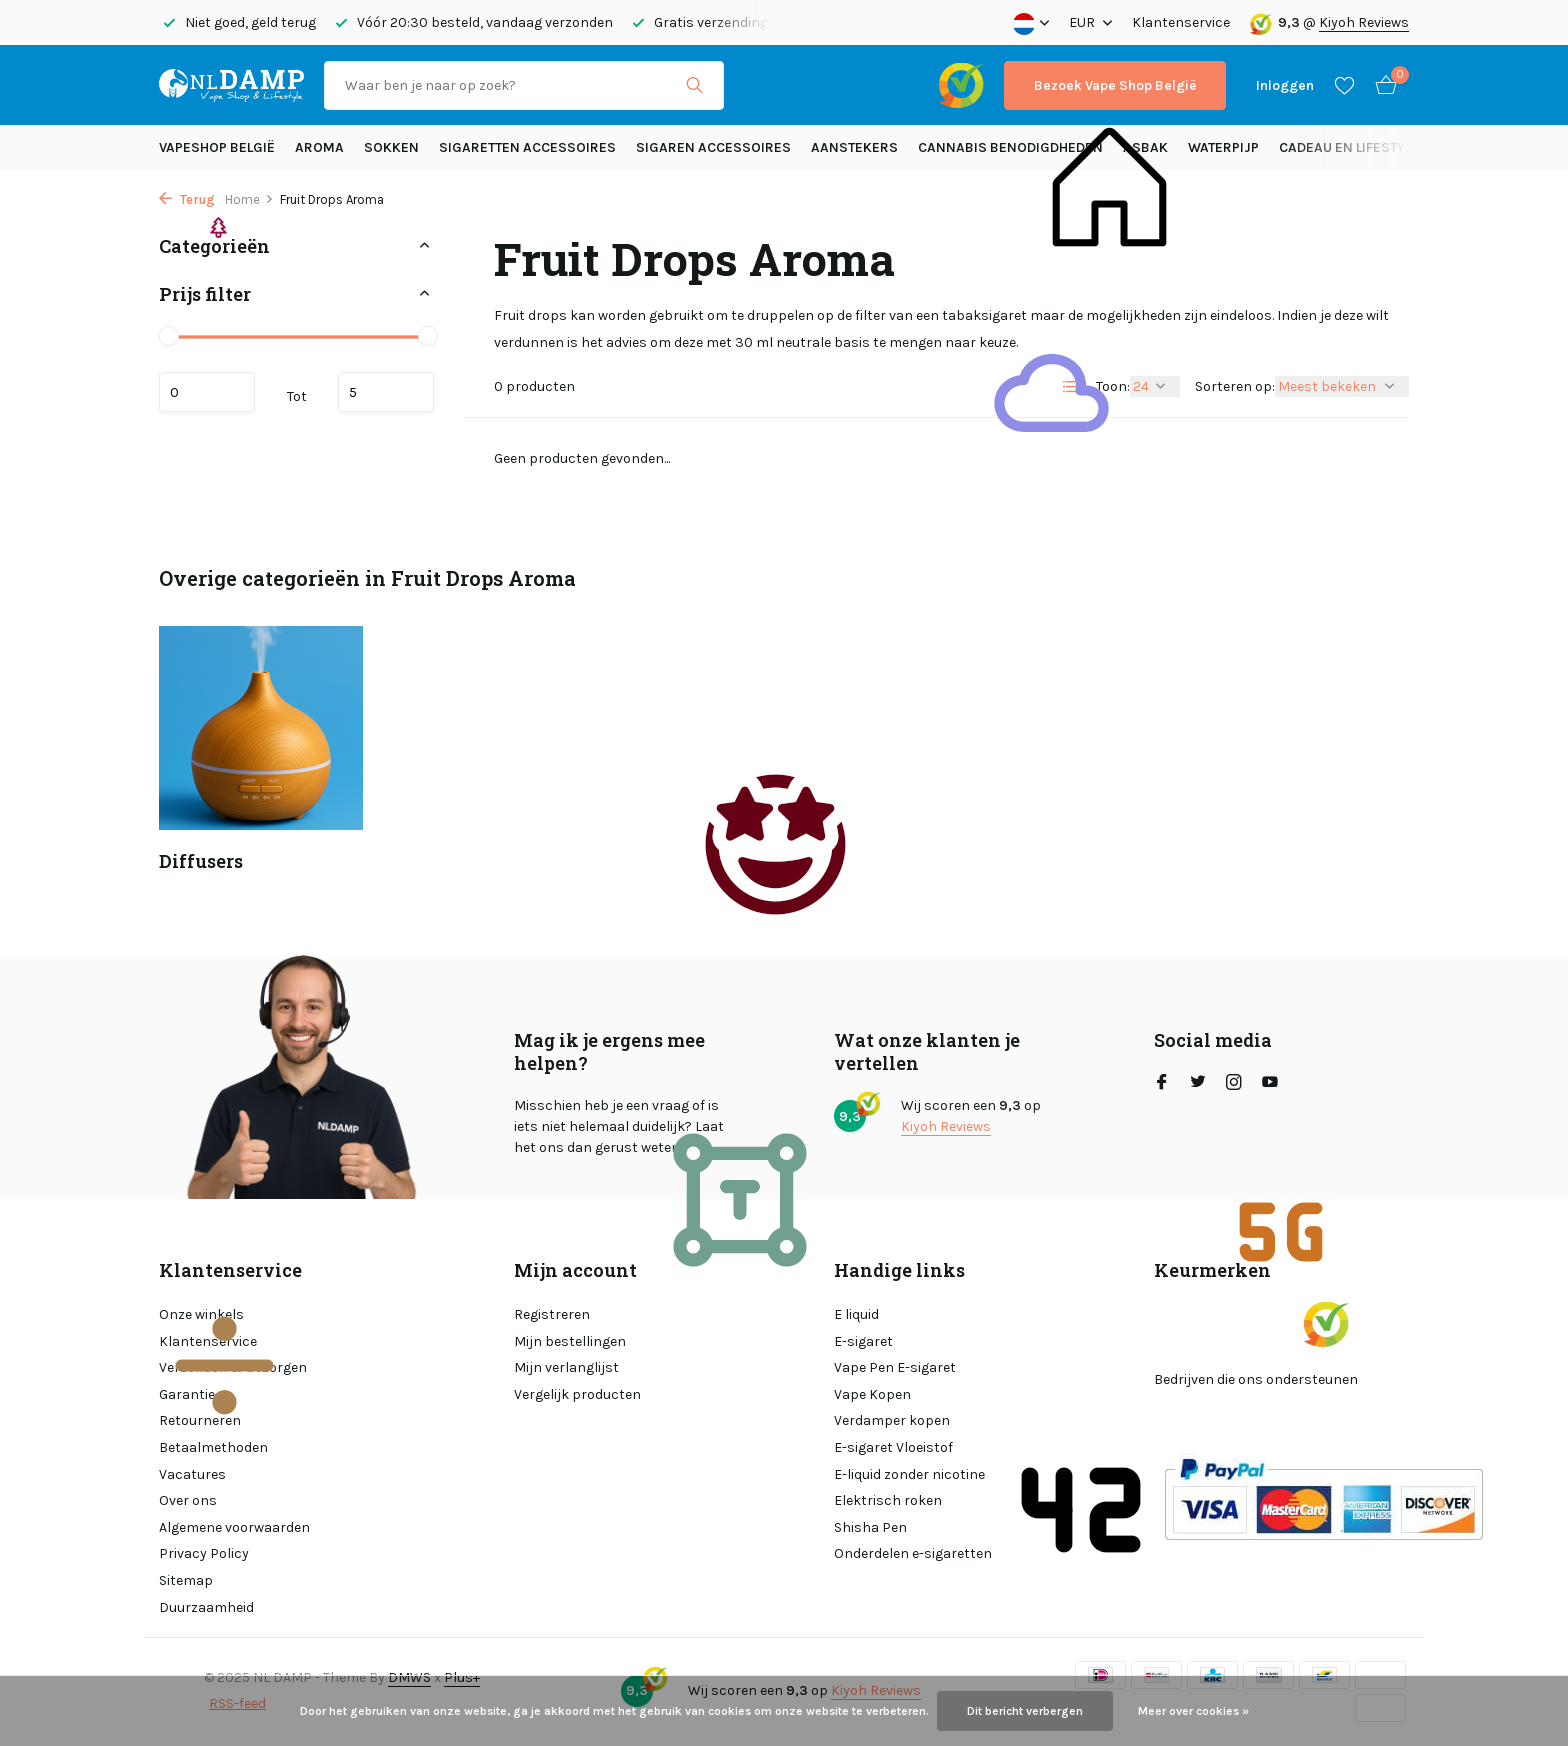 The height and width of the screenshot is (1746, 1568). I want to click on navigate to home screen, so click(1109, 189).